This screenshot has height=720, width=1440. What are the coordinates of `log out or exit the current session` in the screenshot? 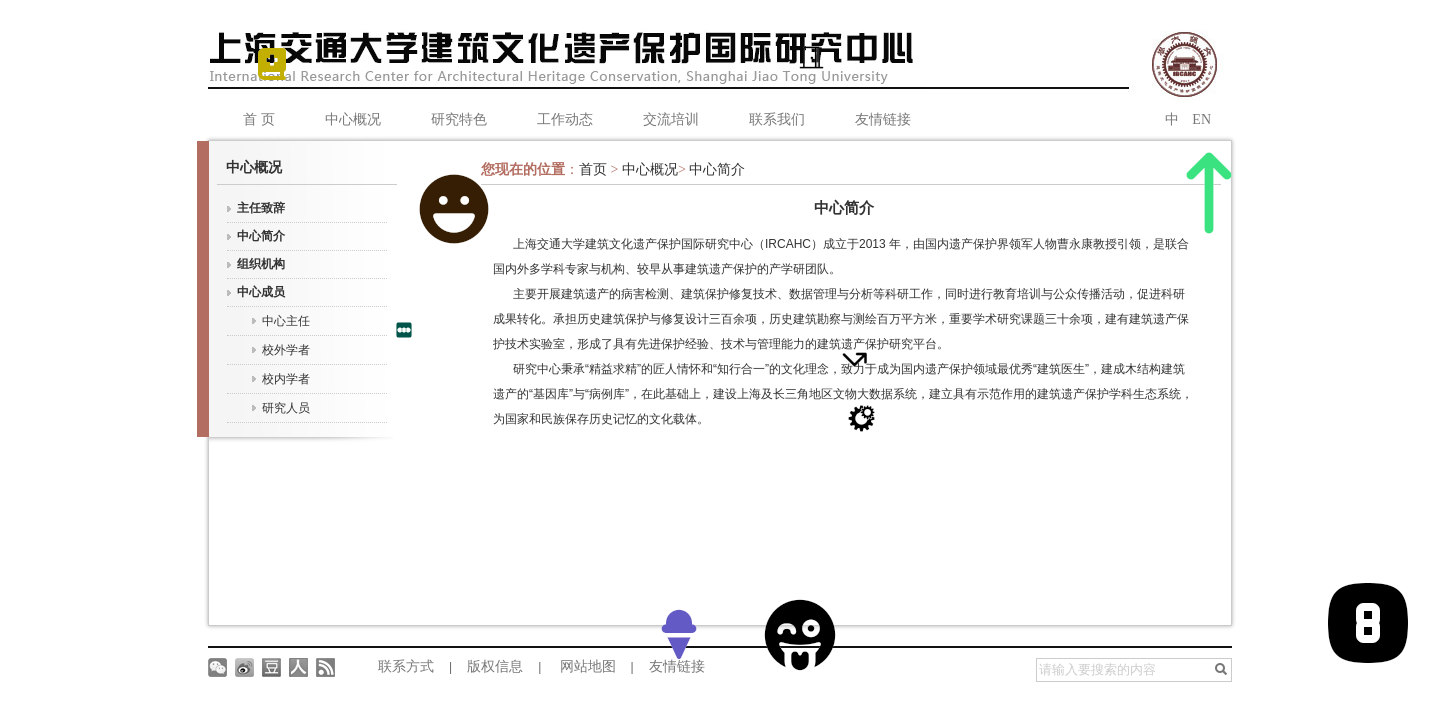 It's located at (811, 57).